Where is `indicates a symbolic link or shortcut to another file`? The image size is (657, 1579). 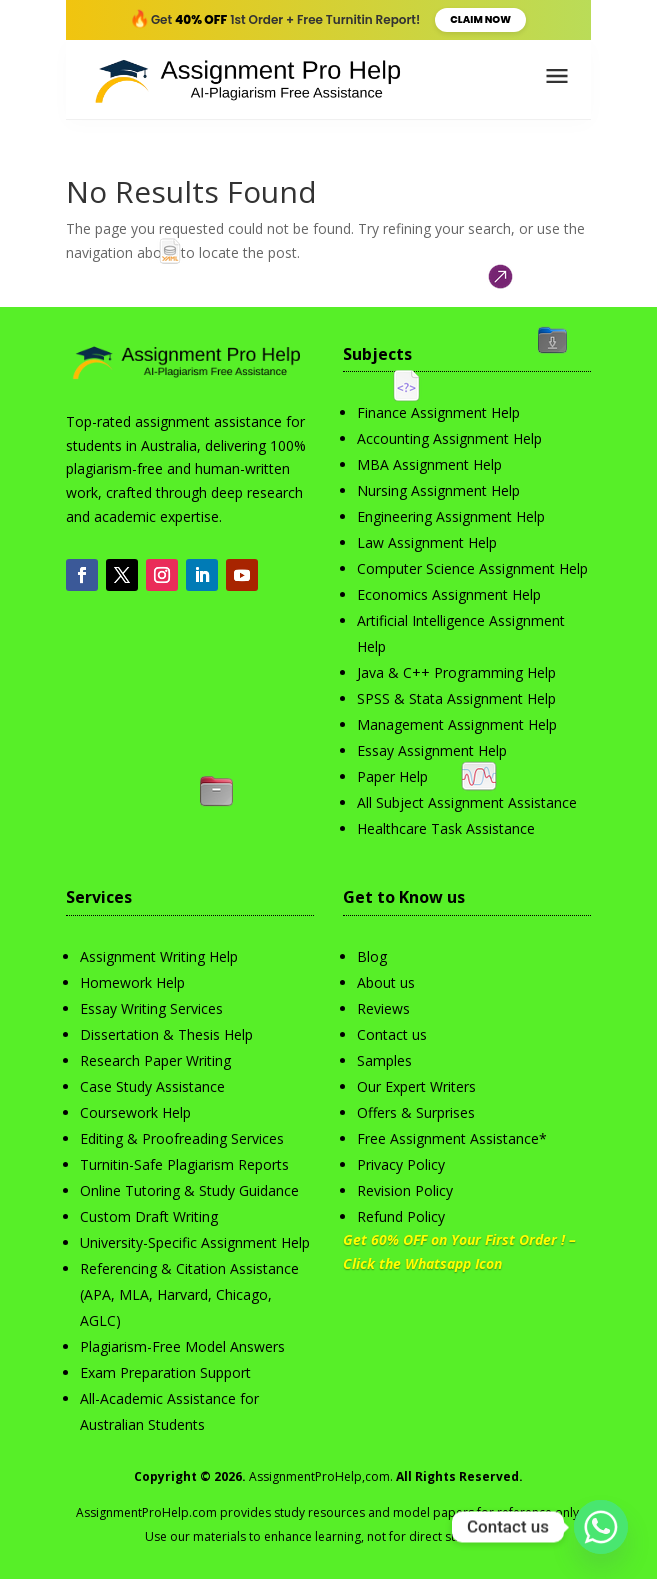
indicates a symbolic link or shortcut to another file is located at coordinates (500, 276).